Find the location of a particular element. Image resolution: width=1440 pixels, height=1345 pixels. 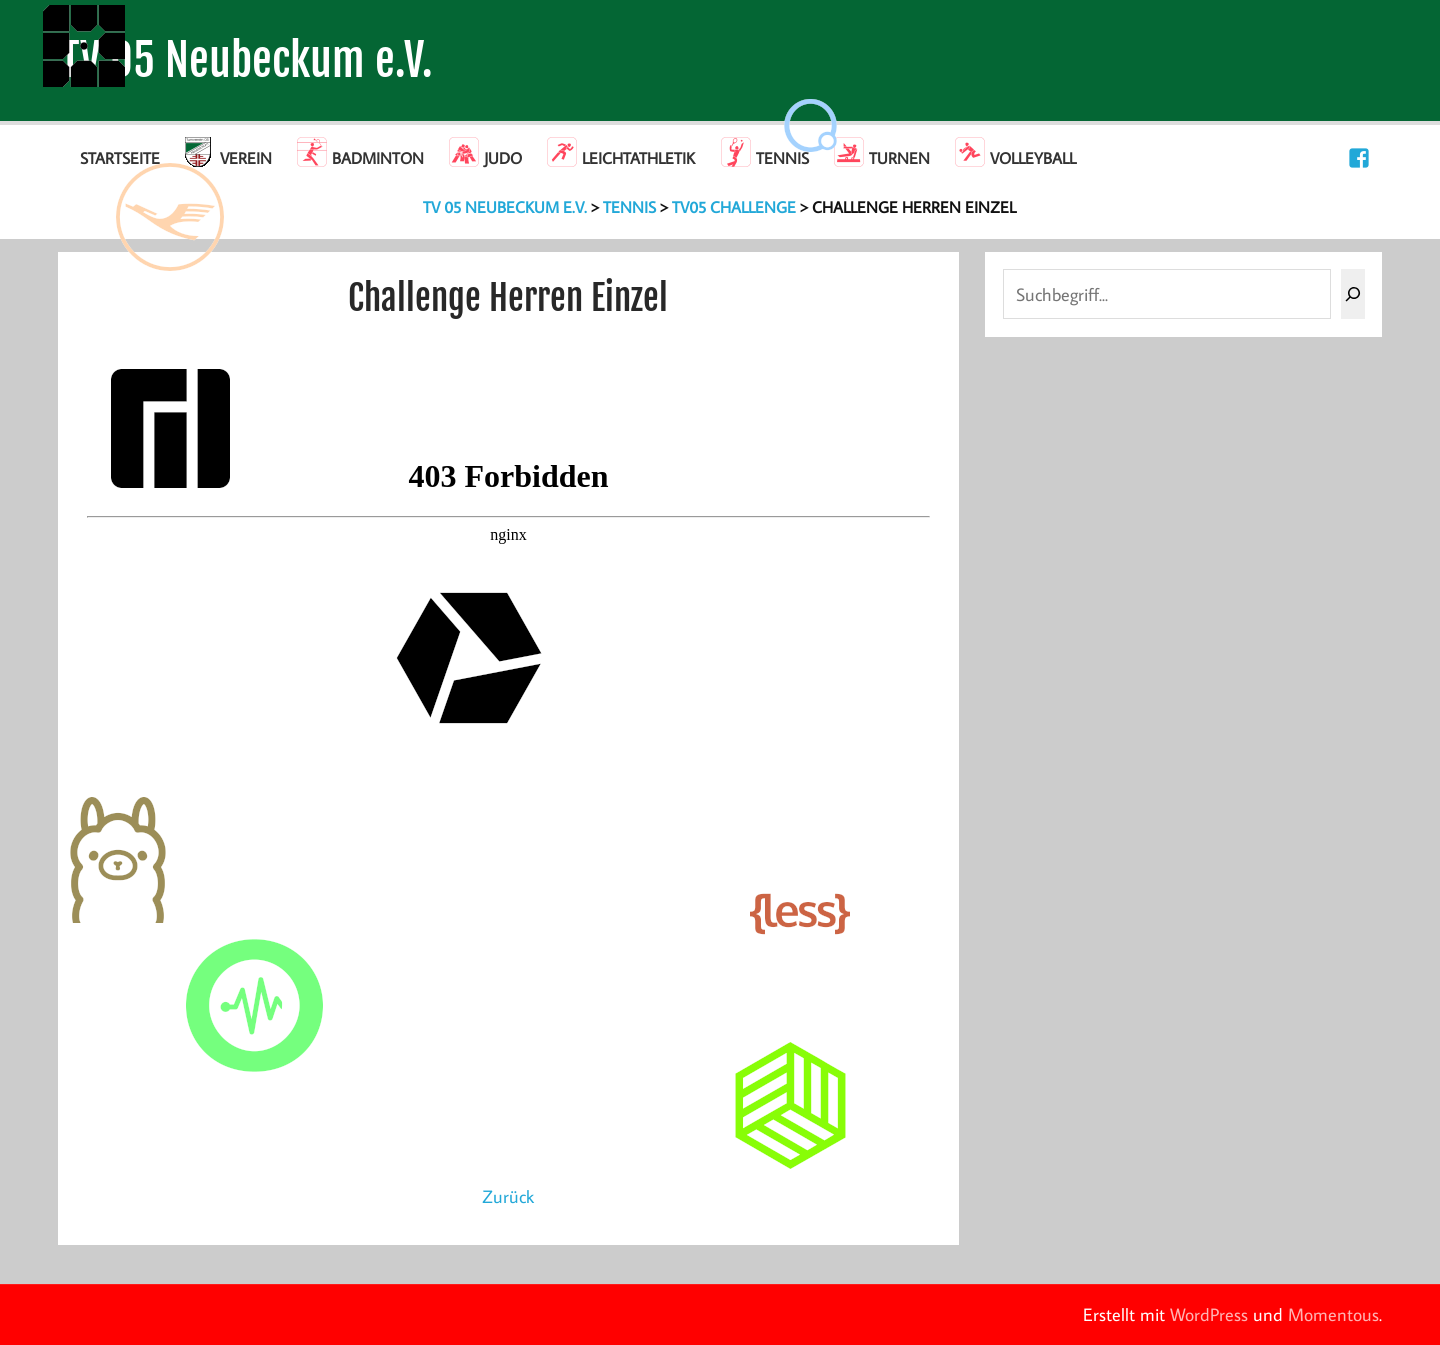

open badges platform logo is located at coordinates (790, 1105).